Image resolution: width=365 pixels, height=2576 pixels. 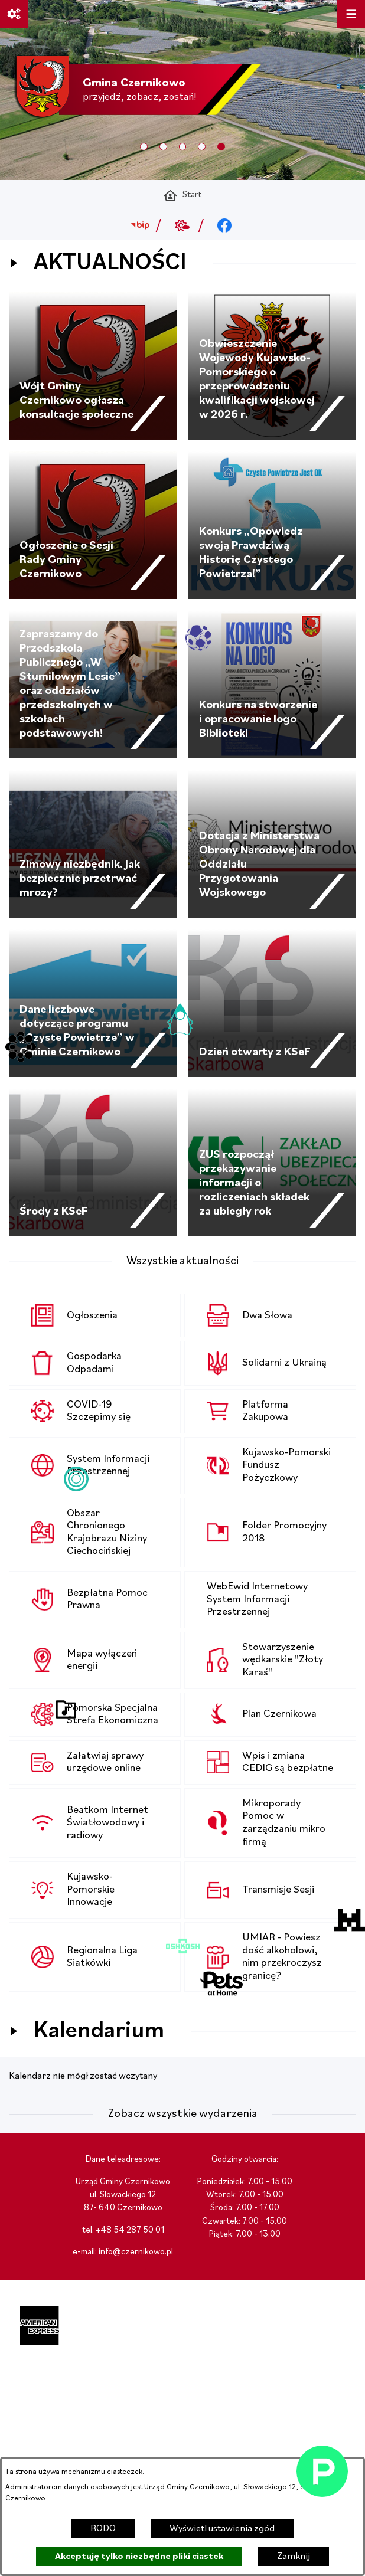 What do you see at coordinates (322, 2471) in the screenshot?
I see `visit Product Hunt website` at bounding box center [322, 2471].